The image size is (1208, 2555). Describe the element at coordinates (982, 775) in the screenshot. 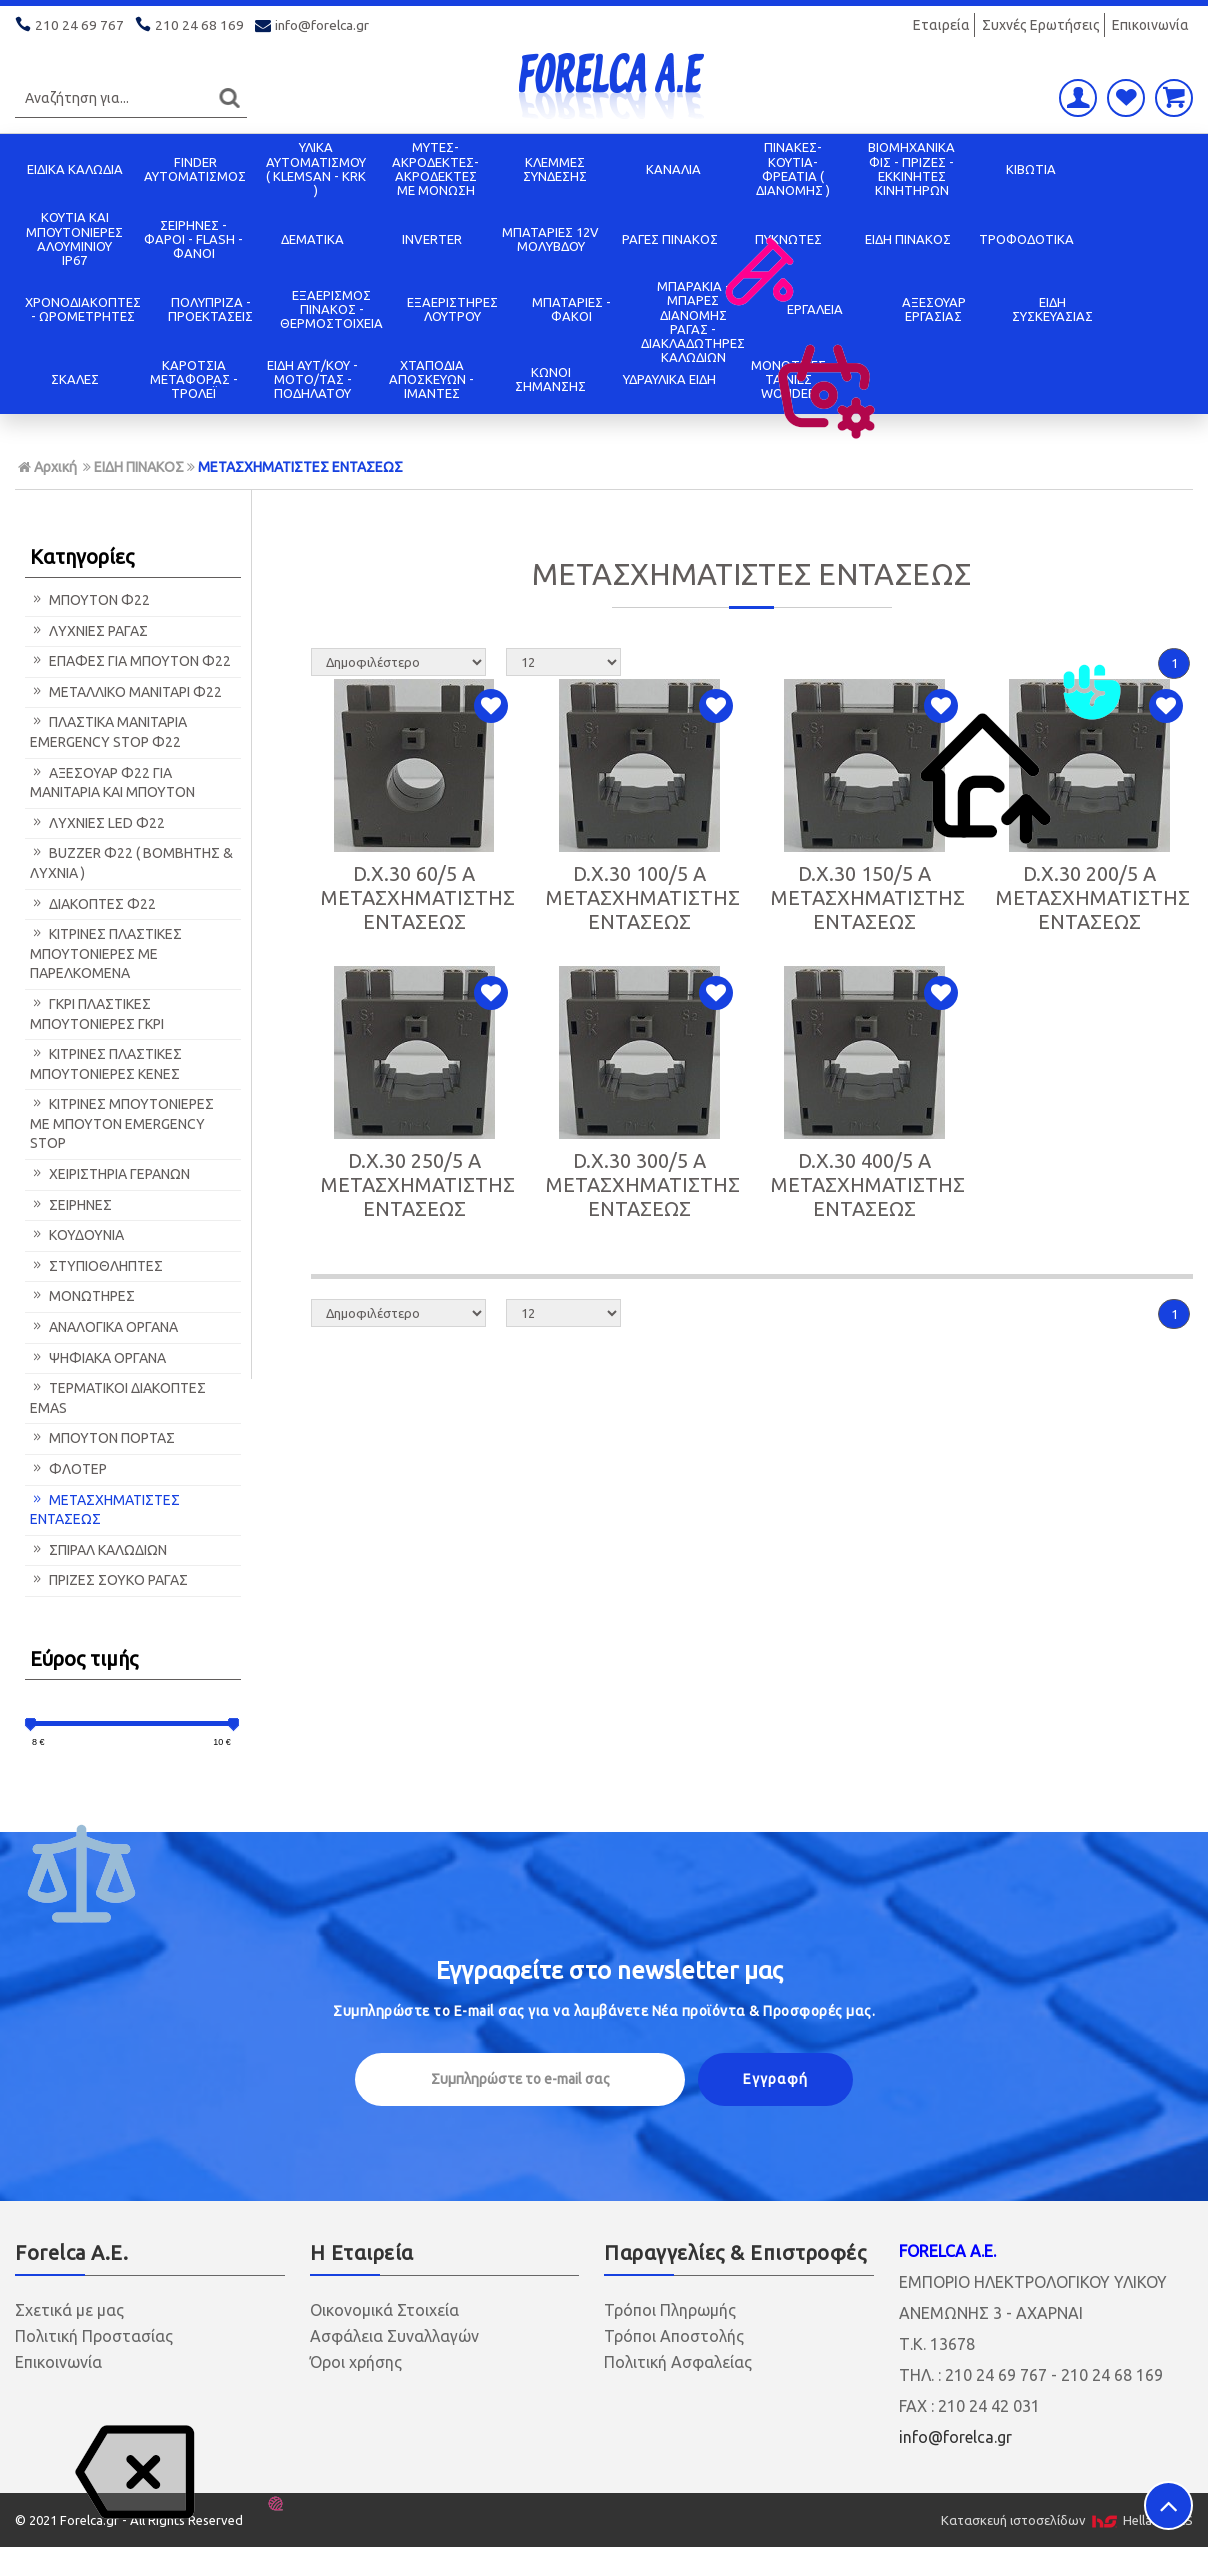

I see `navigate up to home directory` at that location.